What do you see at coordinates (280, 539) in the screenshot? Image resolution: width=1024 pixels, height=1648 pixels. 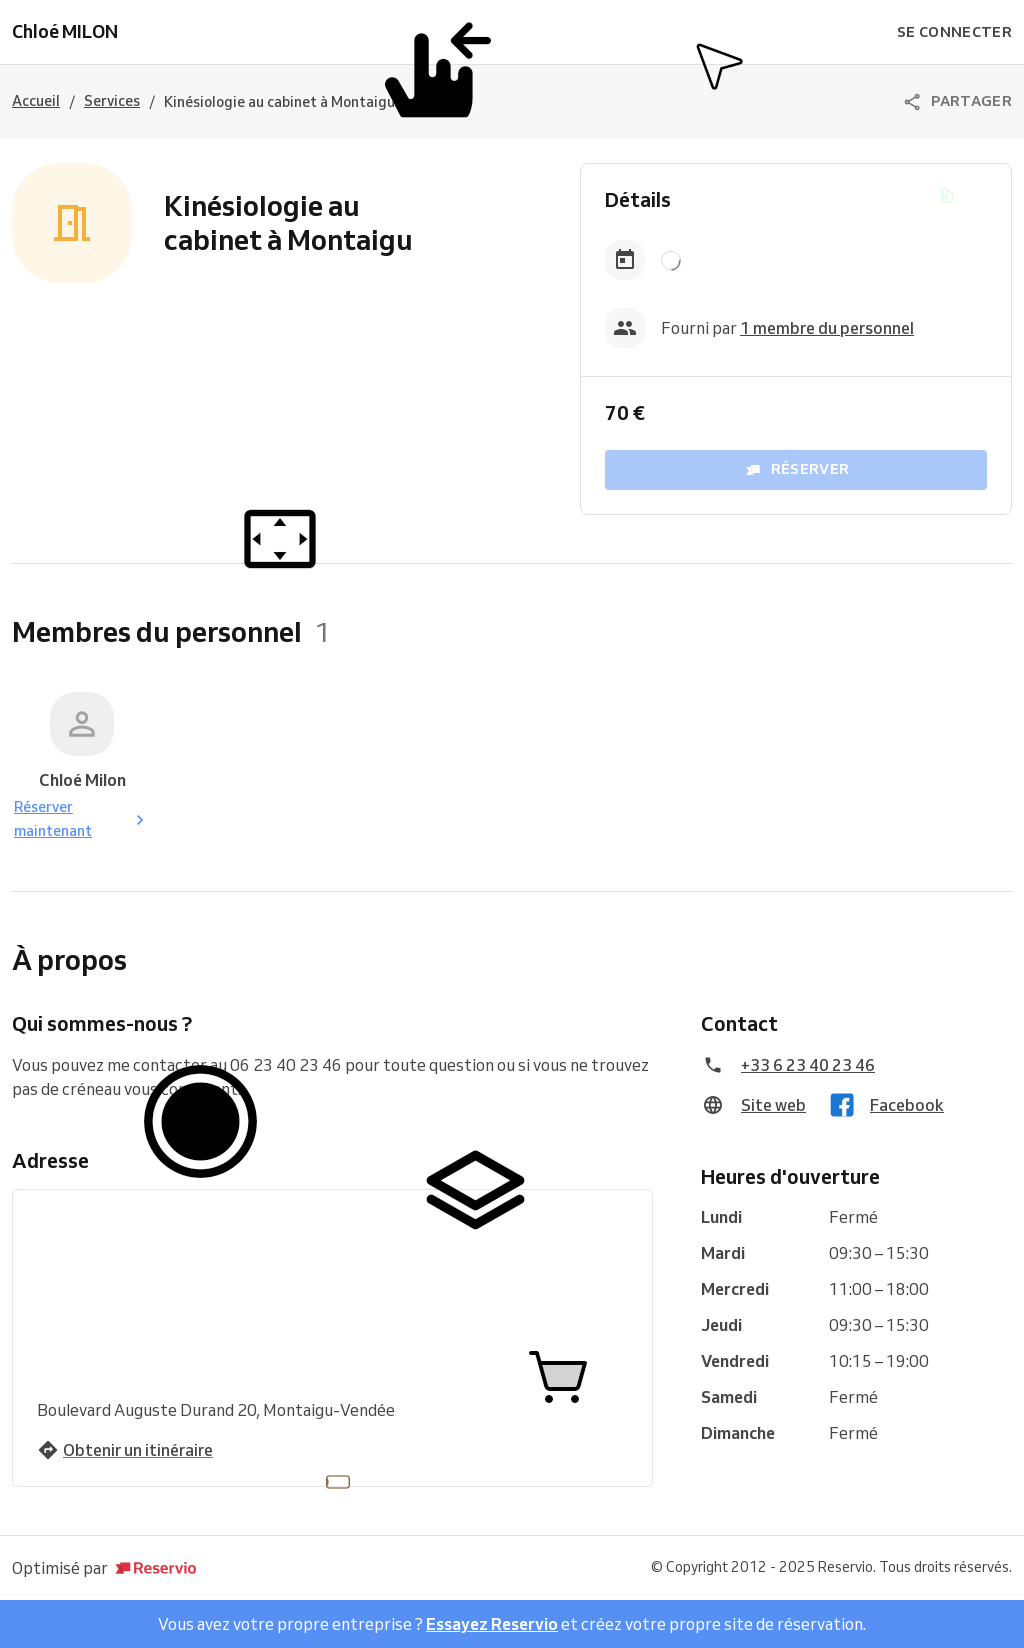 I see `adjust display overscan settings` at bounding box center [280, 539].